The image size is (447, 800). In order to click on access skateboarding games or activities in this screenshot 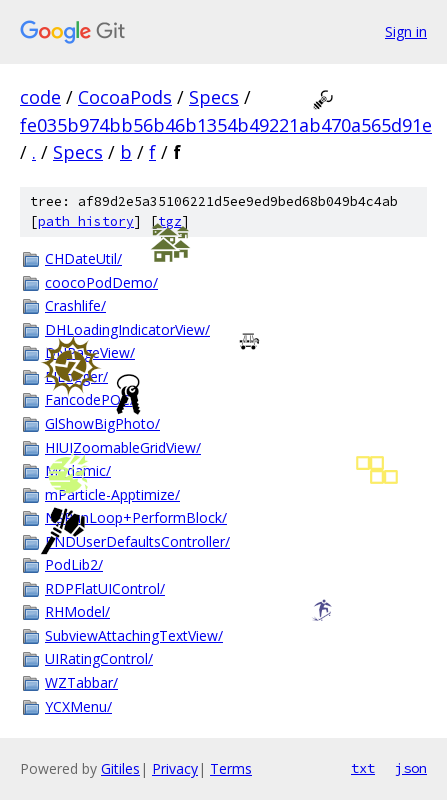, I will do `click(322, 610)`.